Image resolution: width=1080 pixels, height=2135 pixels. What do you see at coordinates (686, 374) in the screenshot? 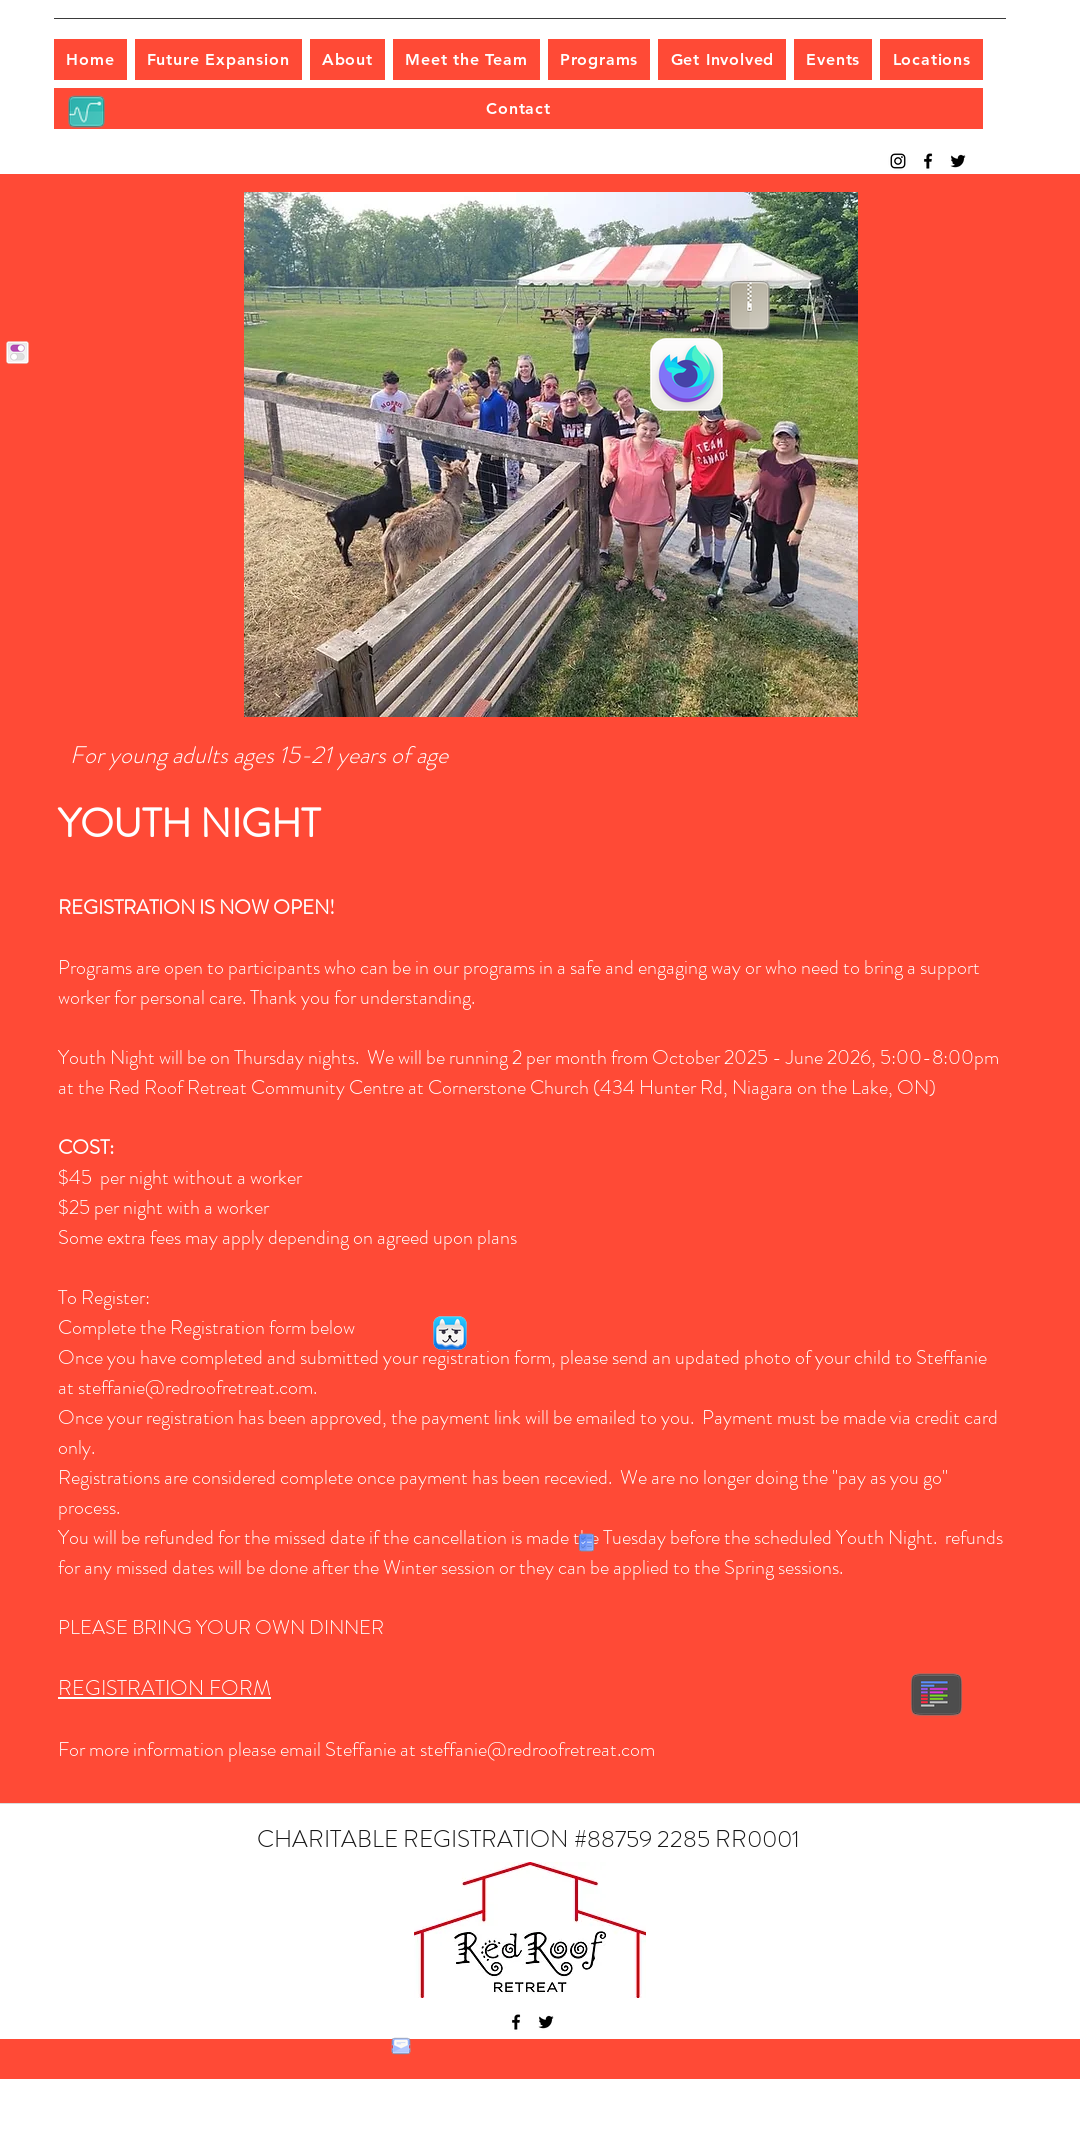
I see `open firefox nightly browser` at bounding box center [686, 374].